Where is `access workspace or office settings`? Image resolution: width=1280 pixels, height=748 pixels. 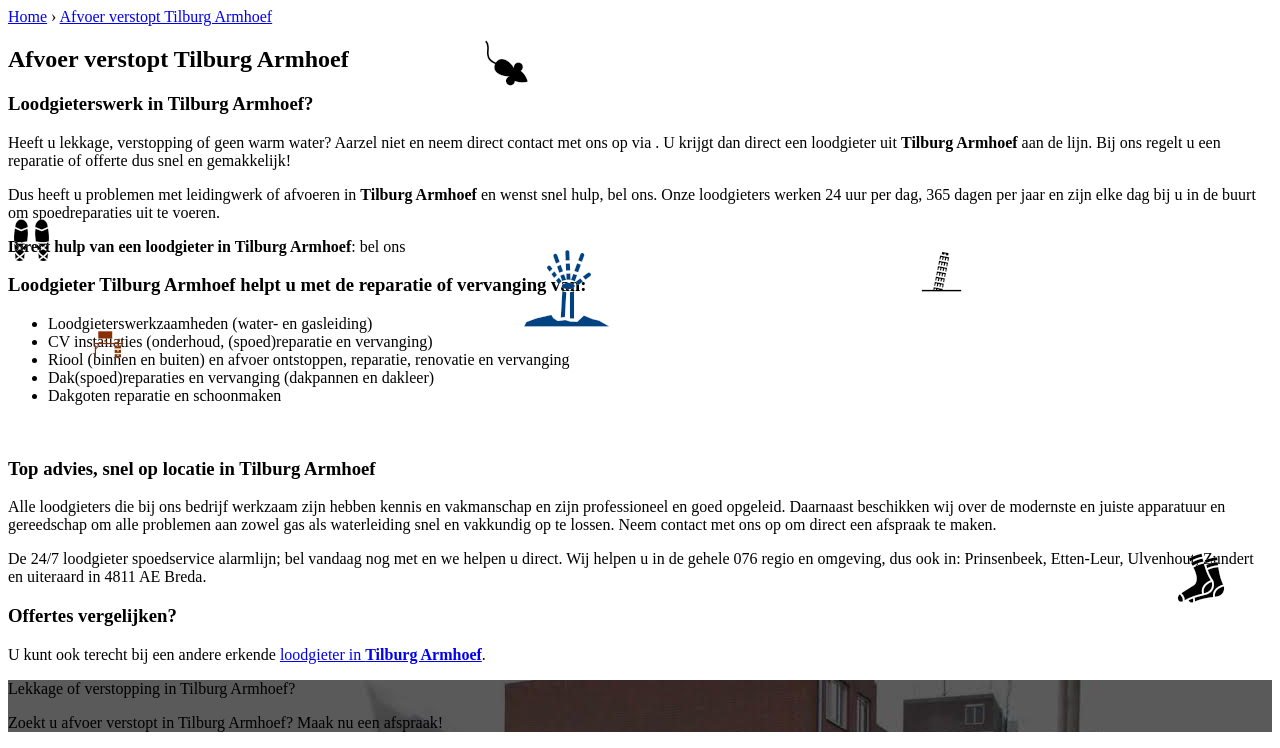
access workspace or office settings is located at coordinates (108, 341).